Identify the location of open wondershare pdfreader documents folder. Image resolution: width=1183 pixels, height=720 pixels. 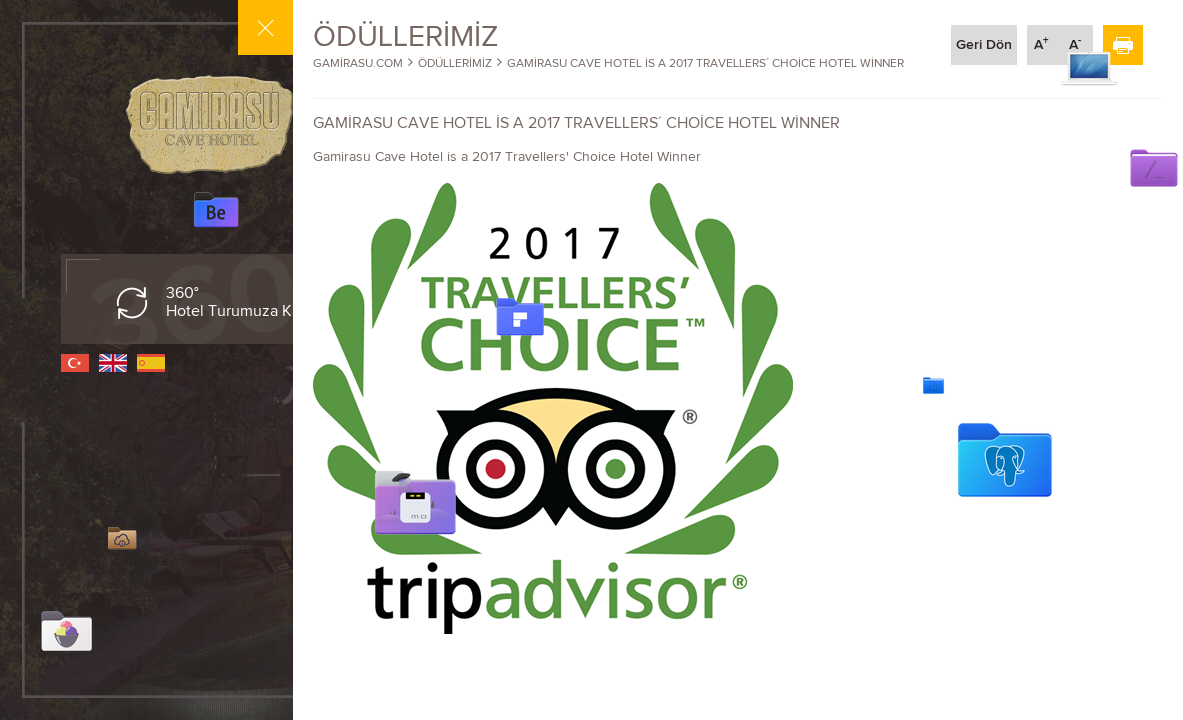
(520, 318).